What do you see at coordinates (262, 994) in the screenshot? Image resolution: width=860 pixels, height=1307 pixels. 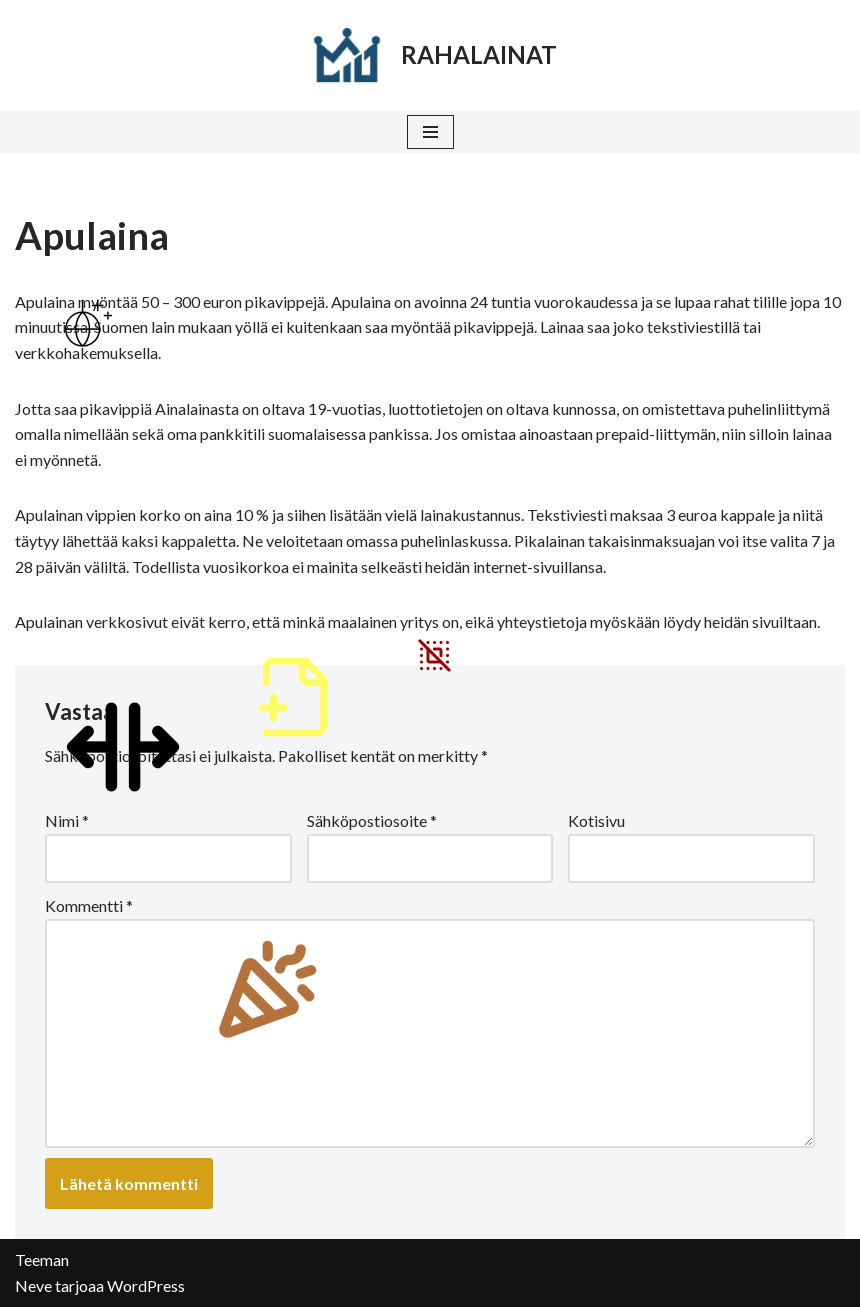 I see `indicates a celebration or achievement` at bounding box center [262, 994].